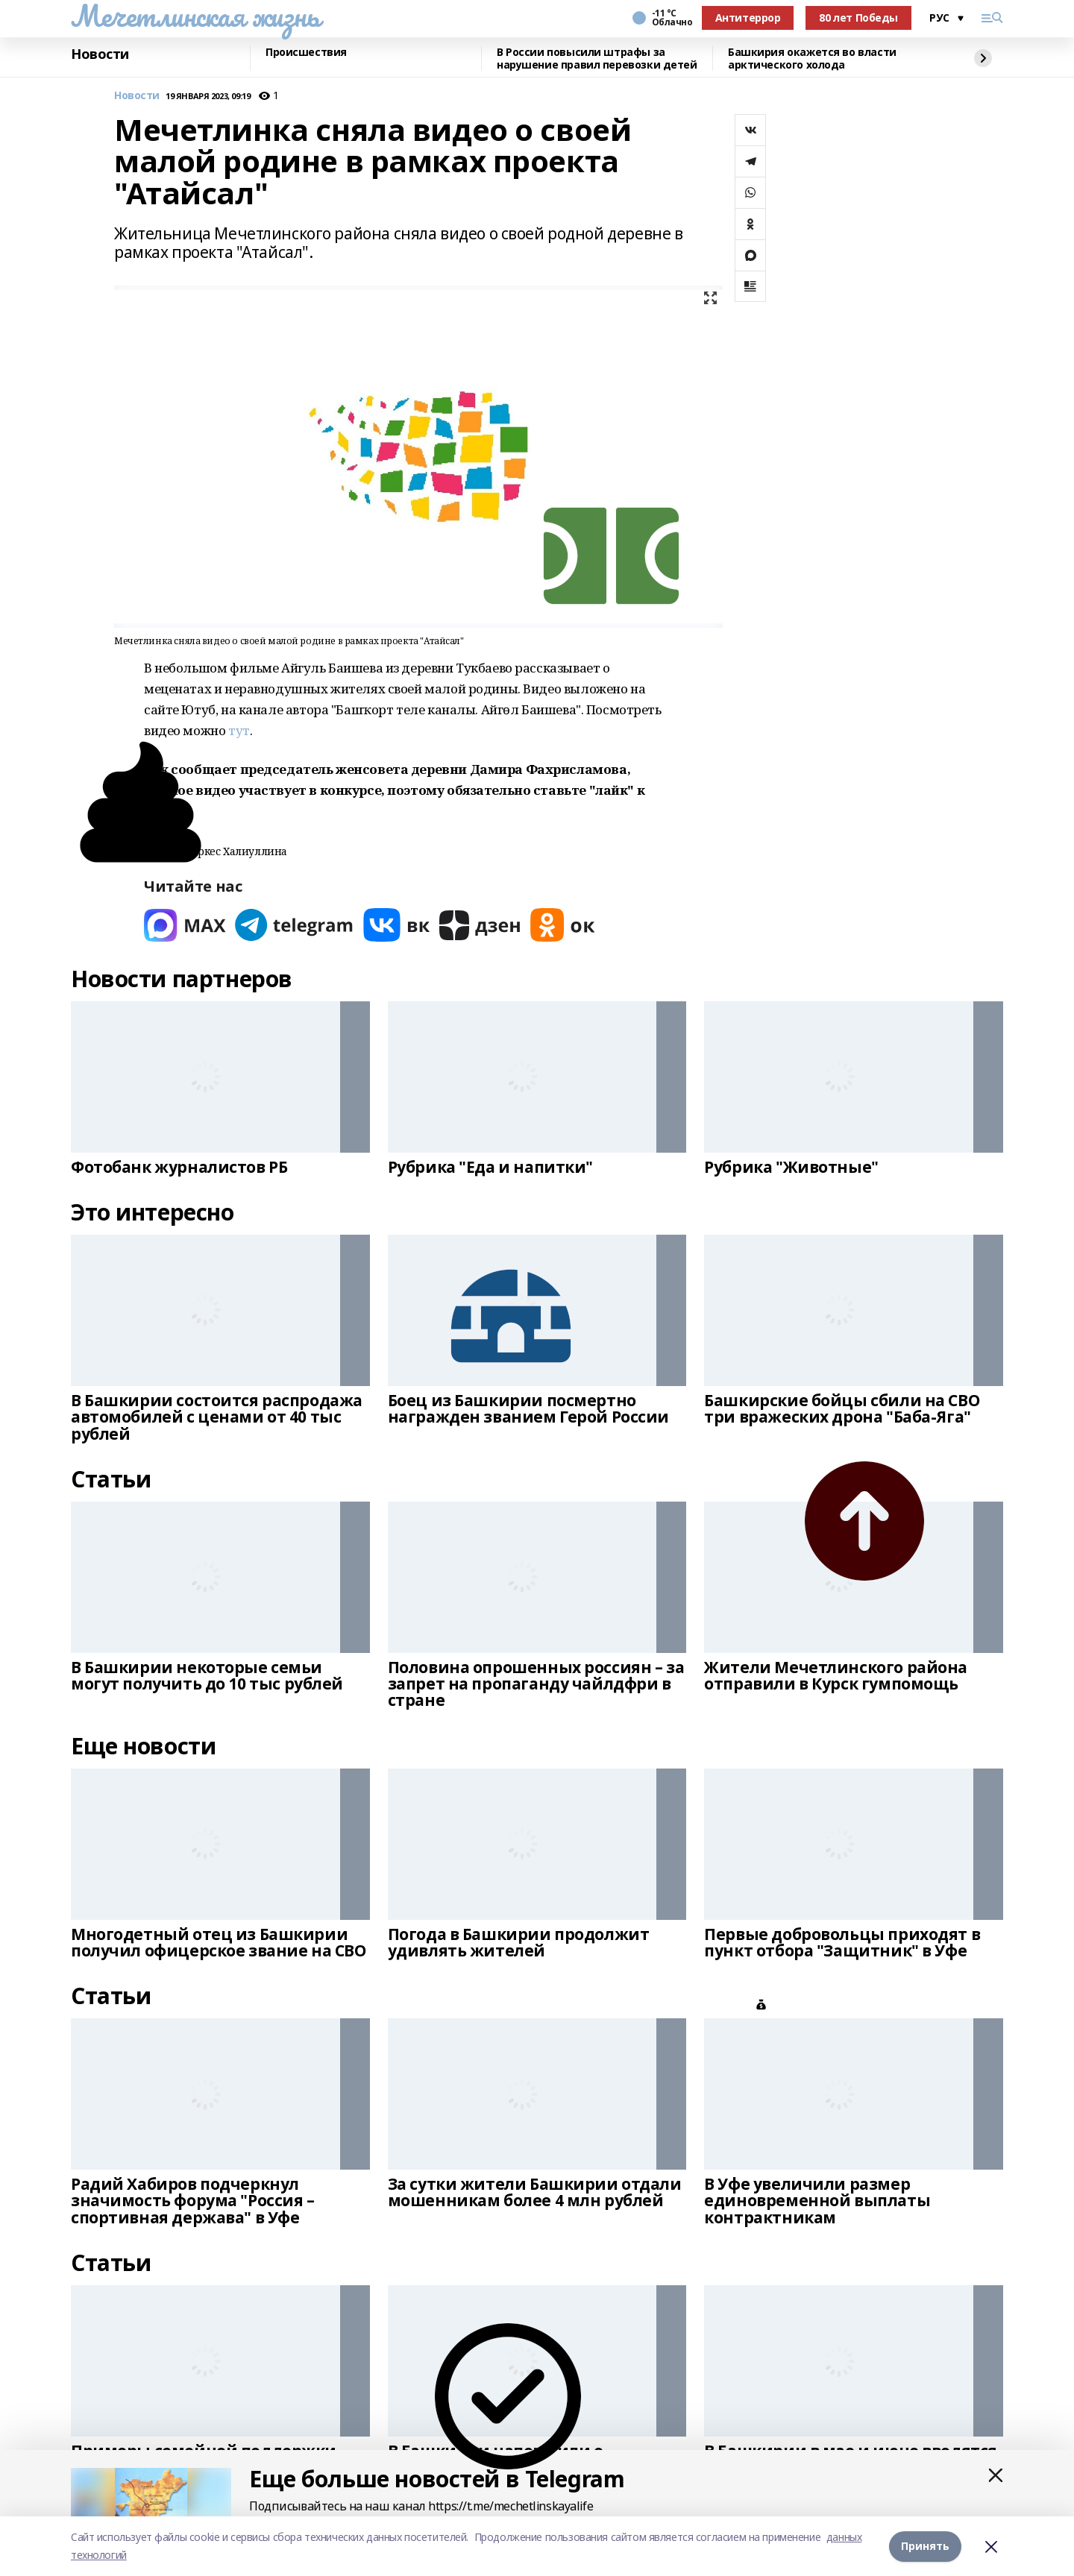  I want to click on indicates cold weather or winter conditions, so click(511, 1316).